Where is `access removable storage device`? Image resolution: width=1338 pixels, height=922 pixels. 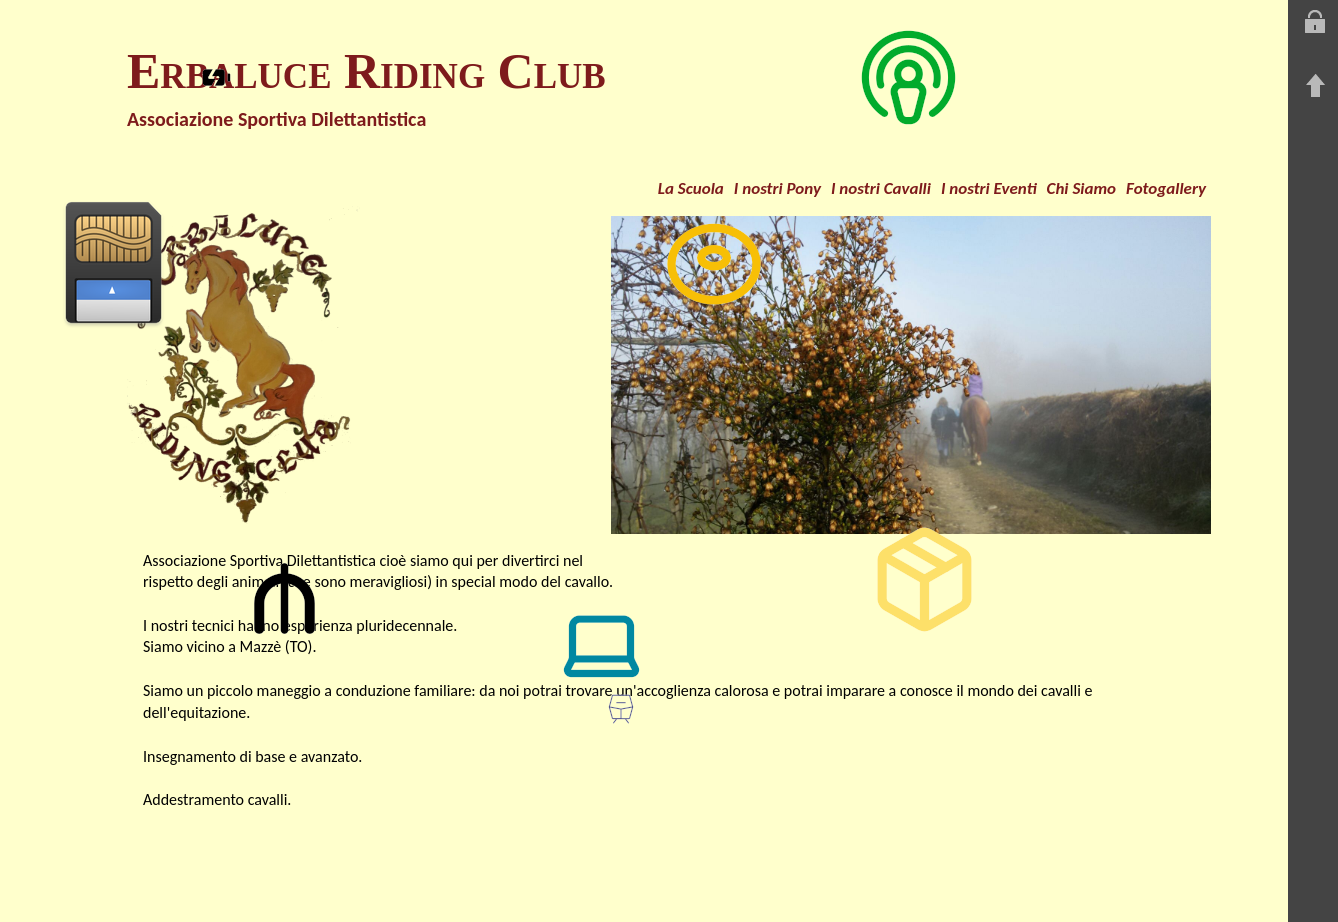
access removable storage device is located at coordinates (113, 263).